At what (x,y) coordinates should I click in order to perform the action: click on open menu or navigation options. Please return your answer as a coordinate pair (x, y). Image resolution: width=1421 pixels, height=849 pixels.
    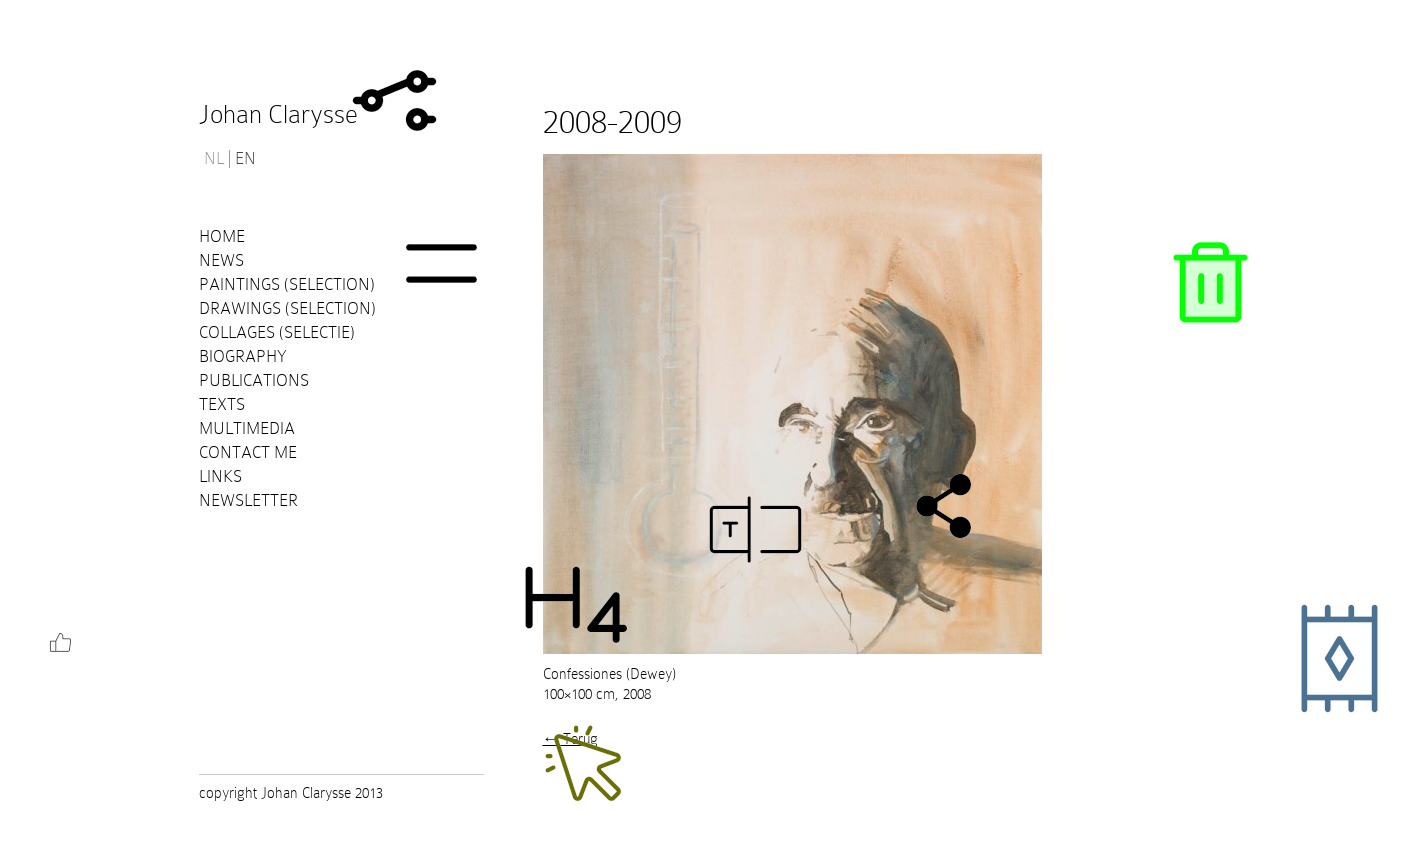
    Looking at the image, I should click on (441, 263).